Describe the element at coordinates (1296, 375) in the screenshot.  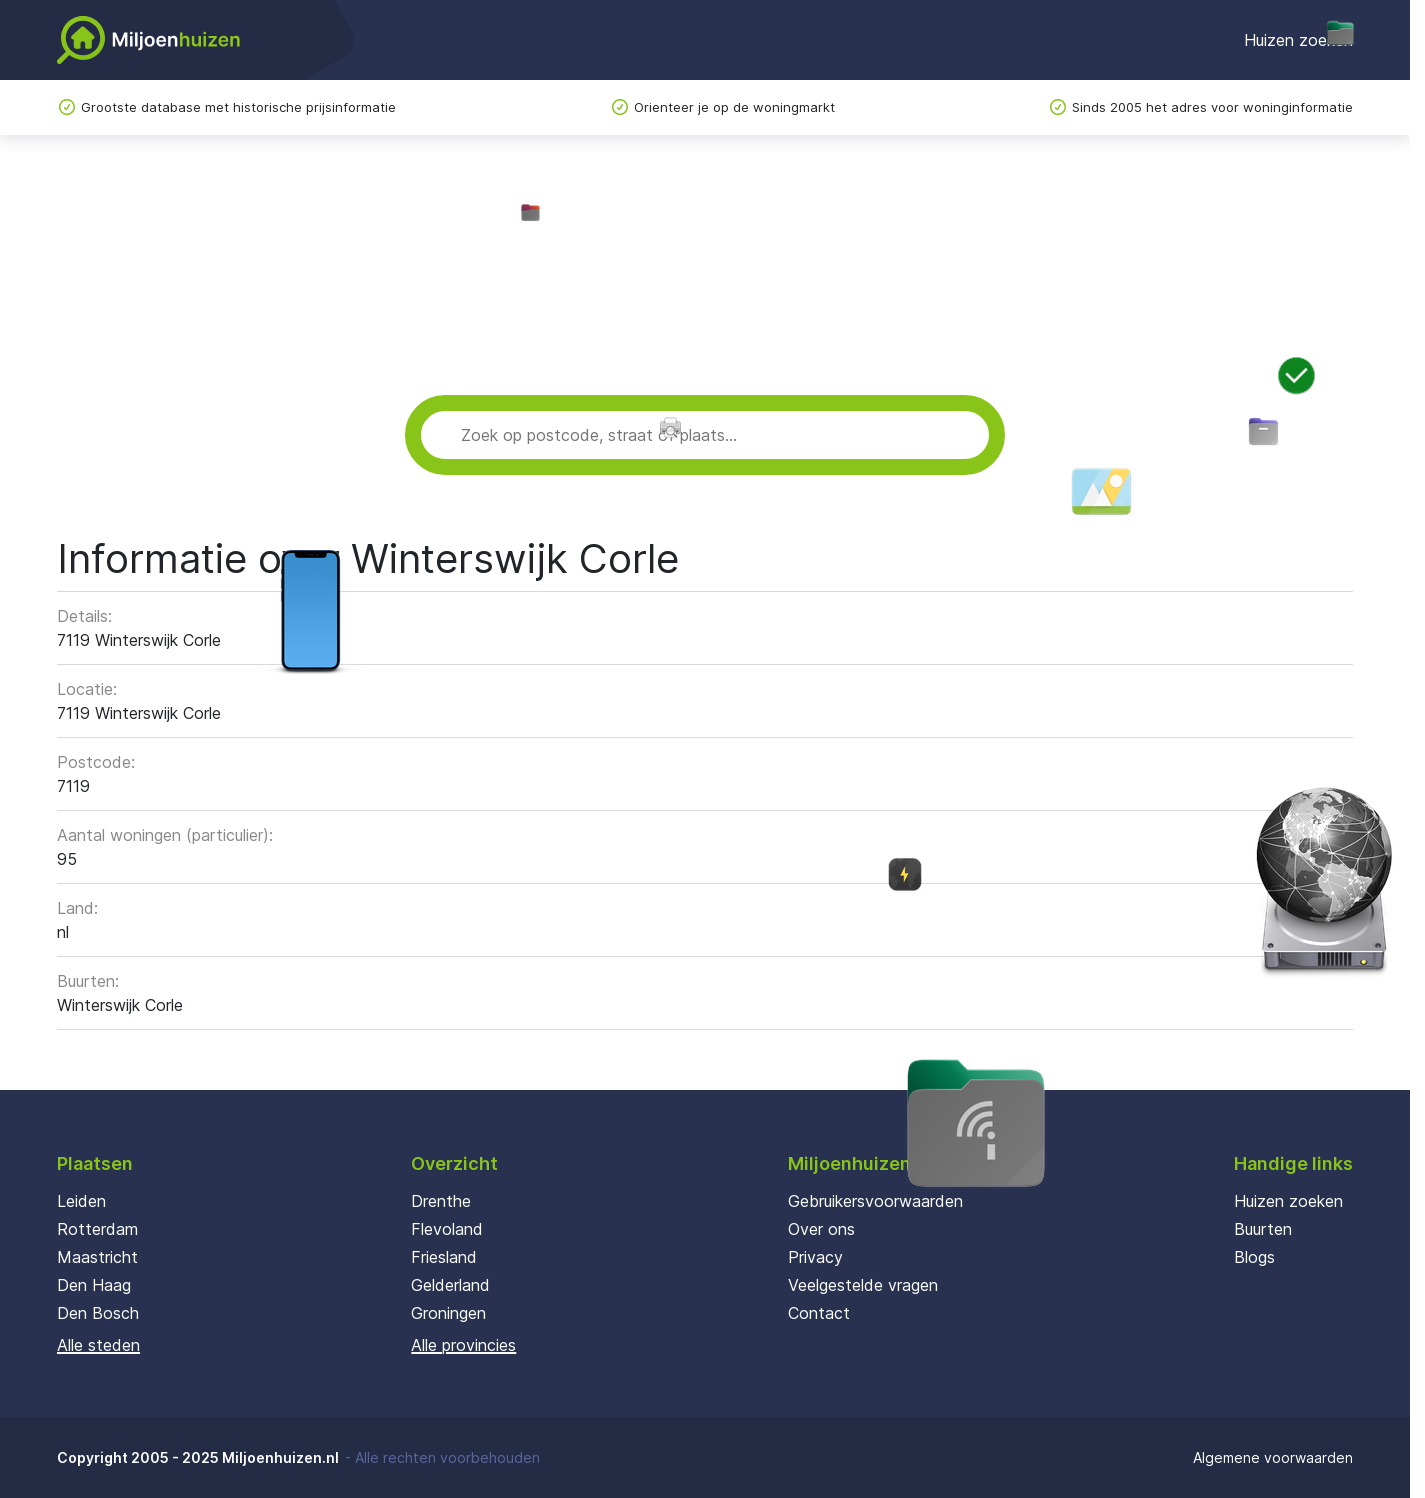
I see `indicates file sync completed successfully` at that location.